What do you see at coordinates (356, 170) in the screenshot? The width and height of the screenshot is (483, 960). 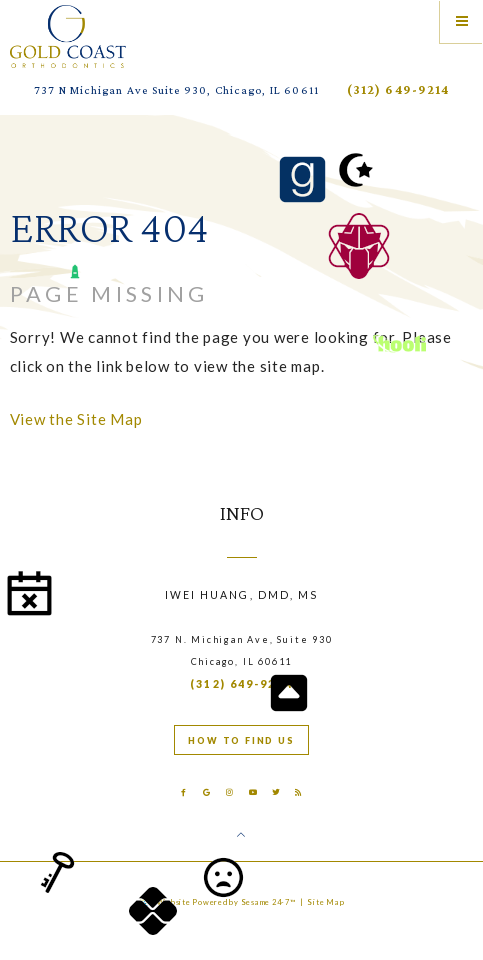 I see `indicates islamic religious content or settings` at bounding box center [356, 170].